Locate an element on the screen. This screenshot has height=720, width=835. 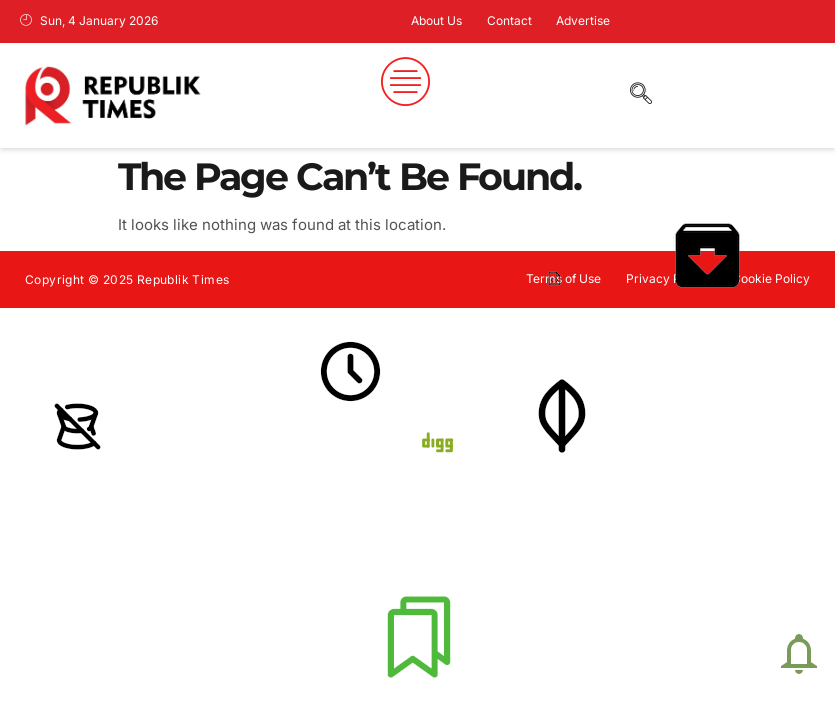
view all saved bookmarks is located at coordinates (419, 637).